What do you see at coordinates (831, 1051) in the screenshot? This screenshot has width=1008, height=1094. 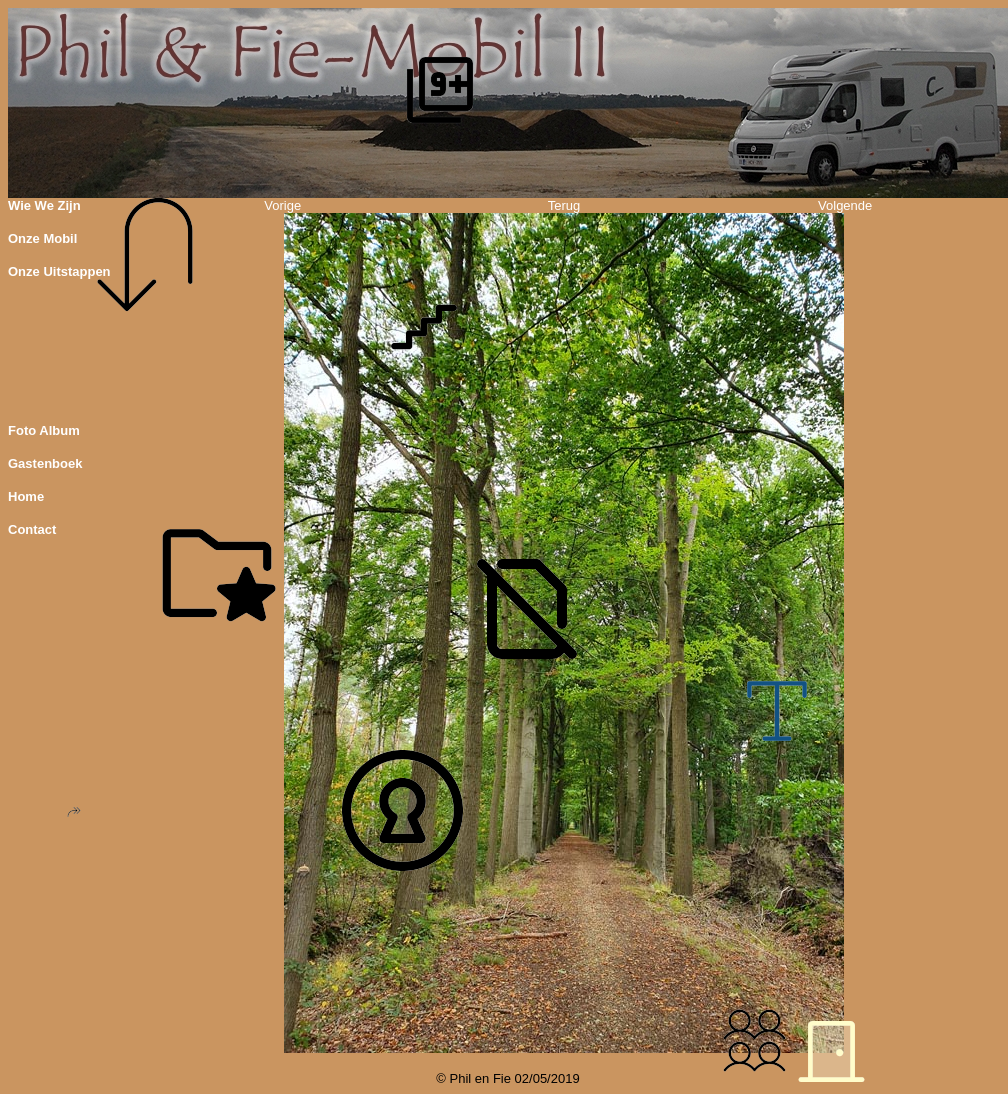 I see `exit or log out of the application` at bounding box center [831, 1051].